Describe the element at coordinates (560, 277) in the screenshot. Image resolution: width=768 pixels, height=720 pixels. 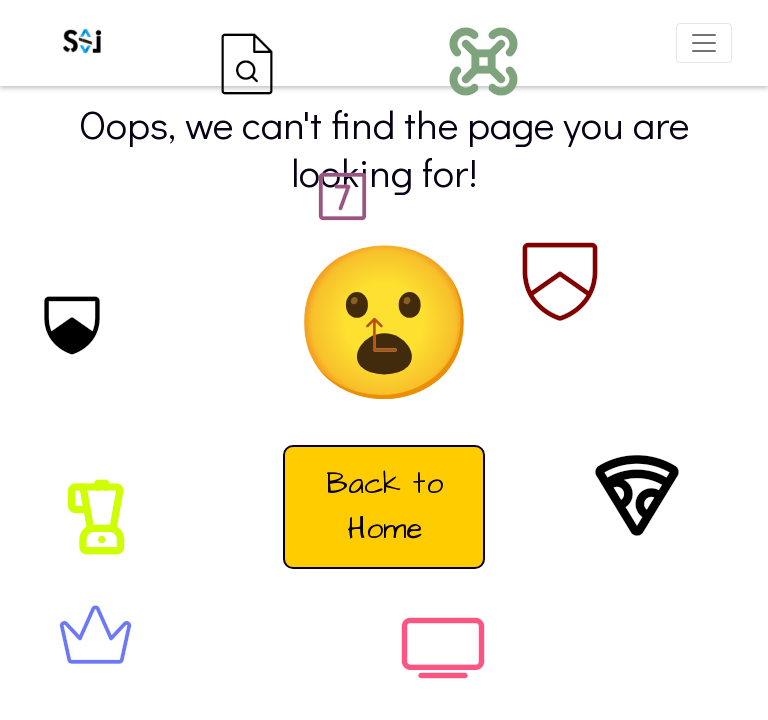
I see `security or protection status indicator` at that location.